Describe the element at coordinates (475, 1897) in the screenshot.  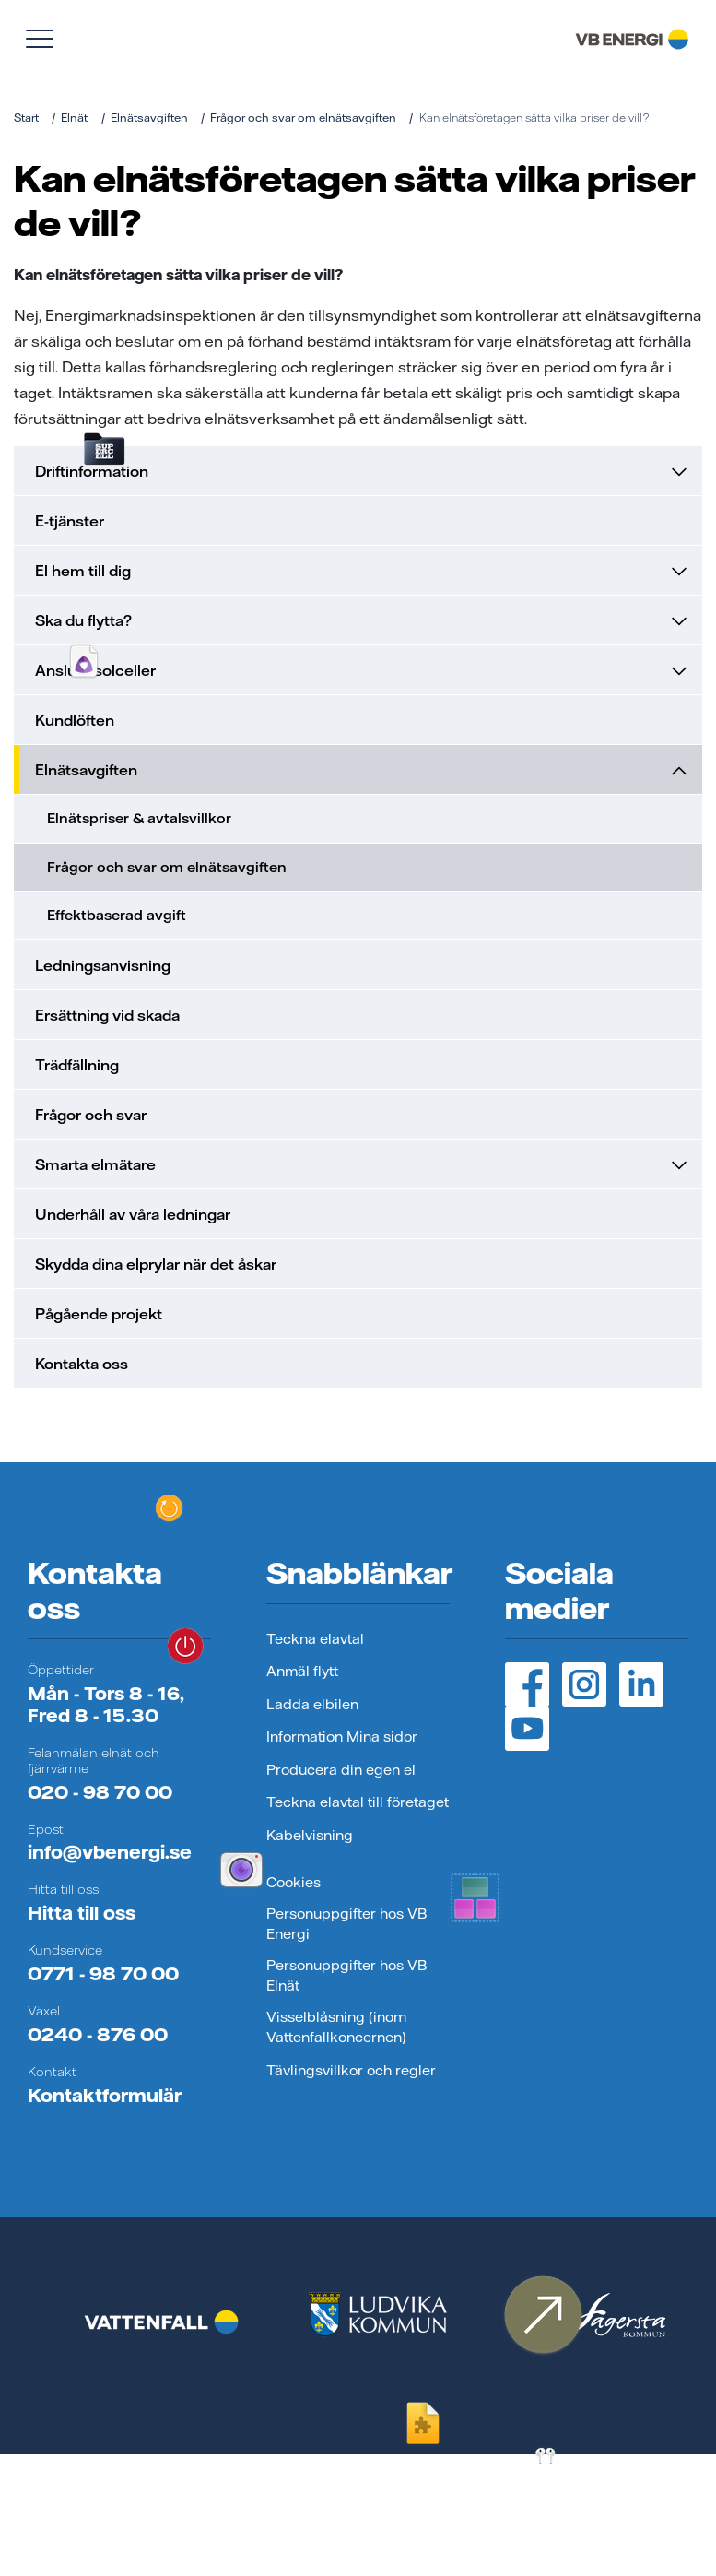
I see `select all items in the current view` at that location.